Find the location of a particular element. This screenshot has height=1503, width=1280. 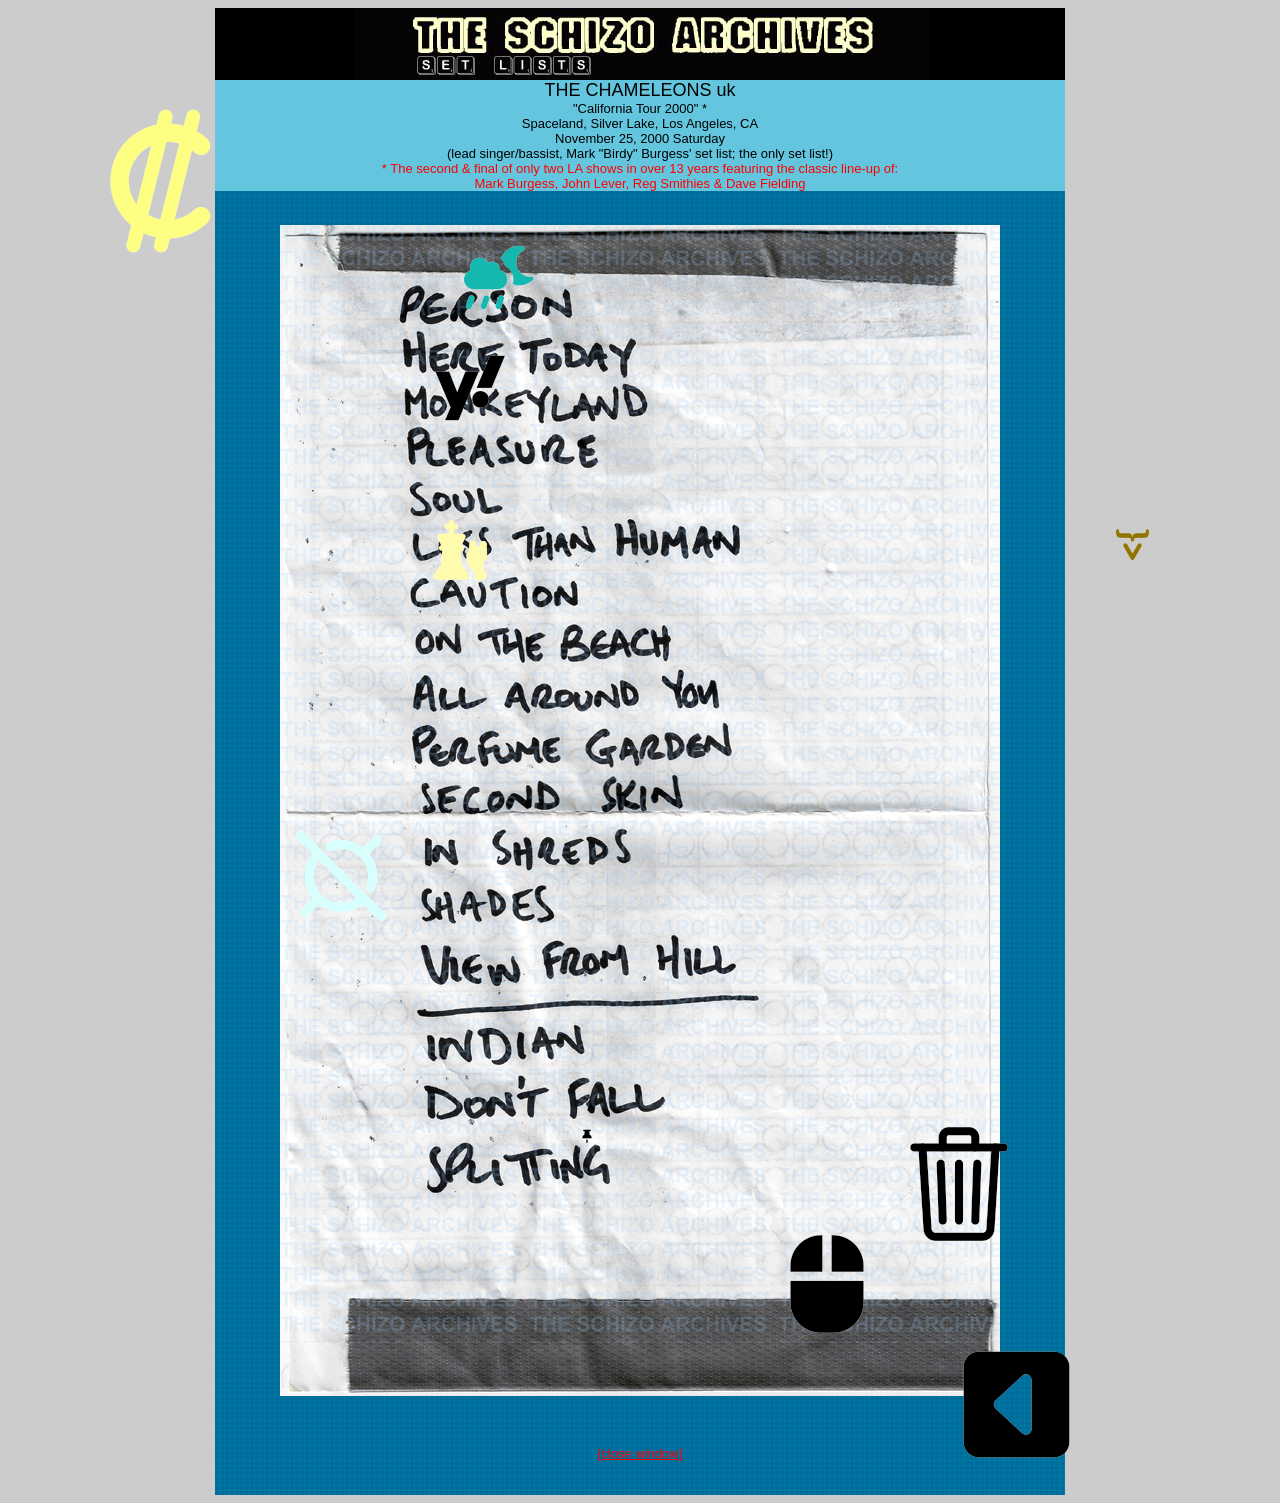

indicates nighttime rain in weather forecast is located at coordinates (499, 277).